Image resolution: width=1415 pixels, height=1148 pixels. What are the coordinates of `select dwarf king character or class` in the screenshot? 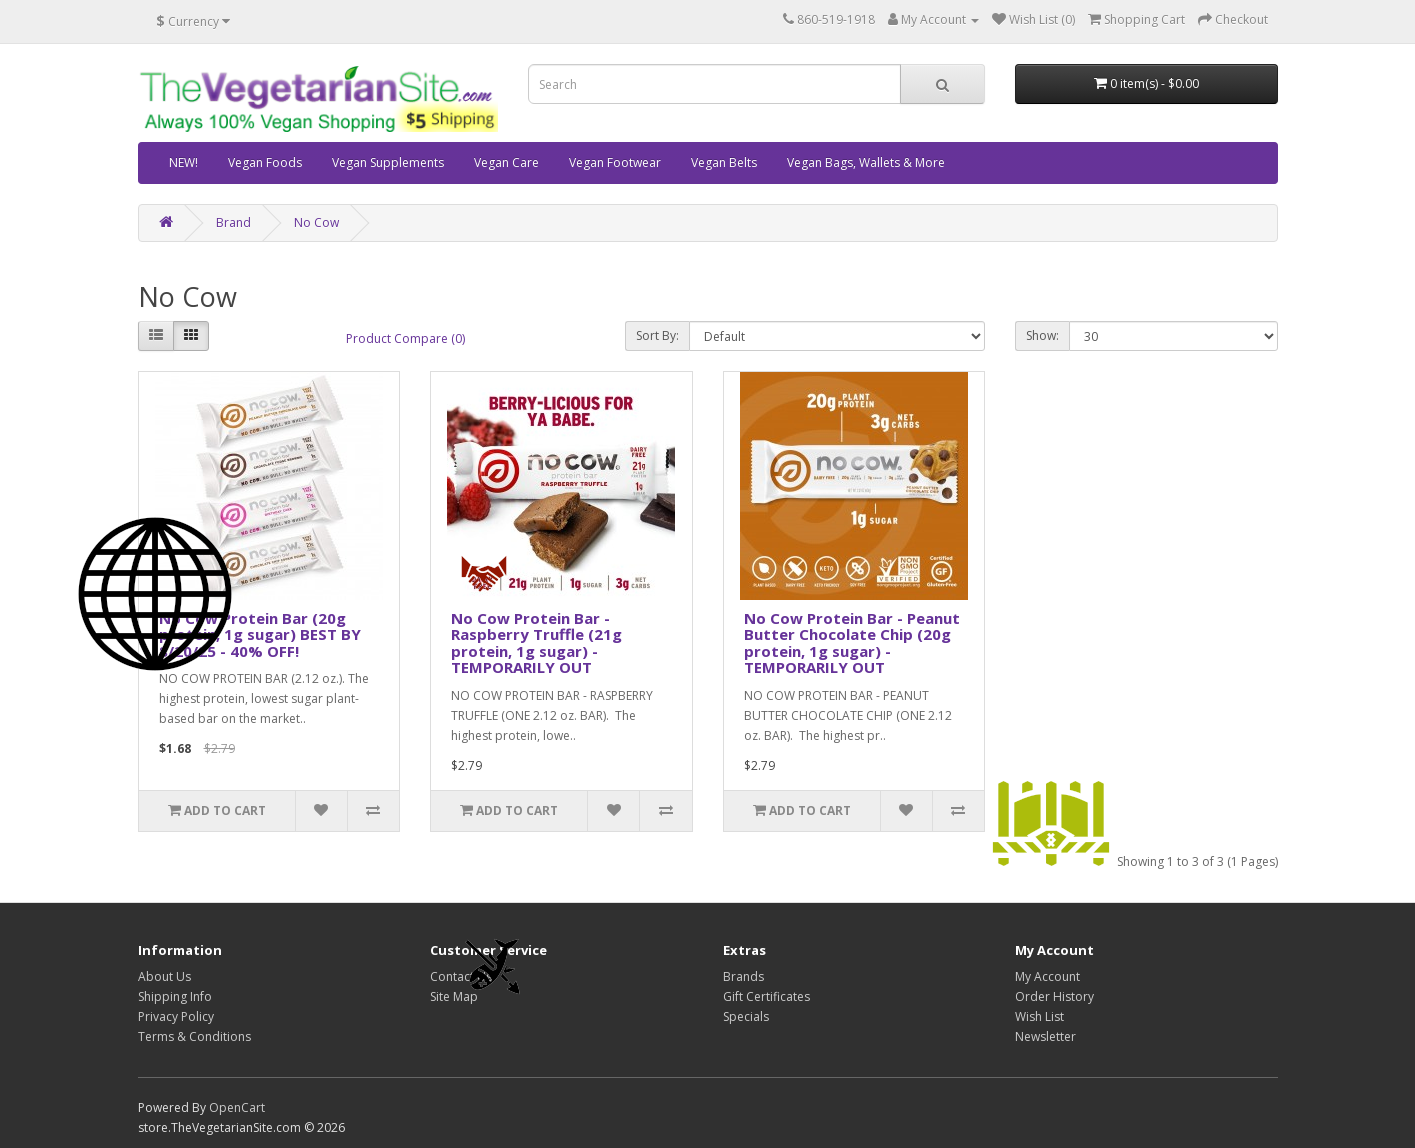 It's located at (1051, 821).